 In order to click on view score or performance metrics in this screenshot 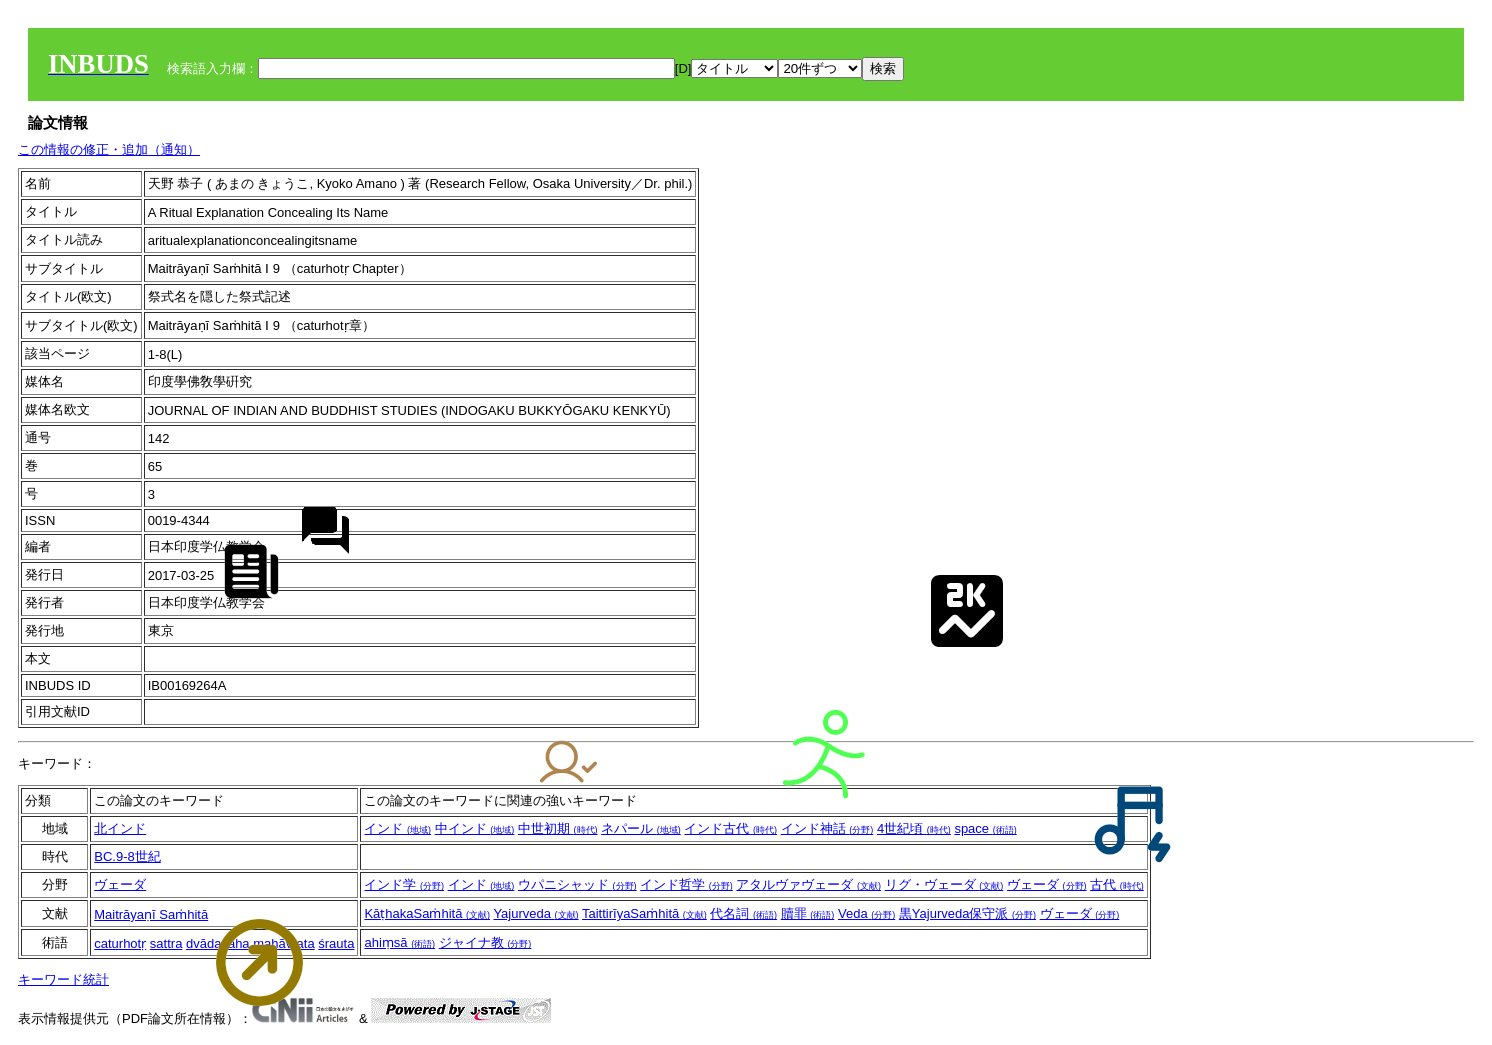, I will do `click(967, 611)`.